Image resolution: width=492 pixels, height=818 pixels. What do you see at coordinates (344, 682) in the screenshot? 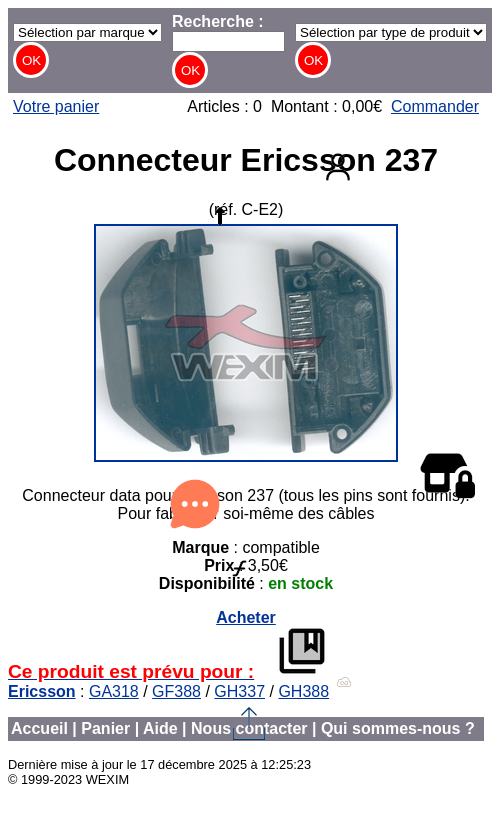
I see `open jsfiddle code editor` at bounding box center [344, 682].